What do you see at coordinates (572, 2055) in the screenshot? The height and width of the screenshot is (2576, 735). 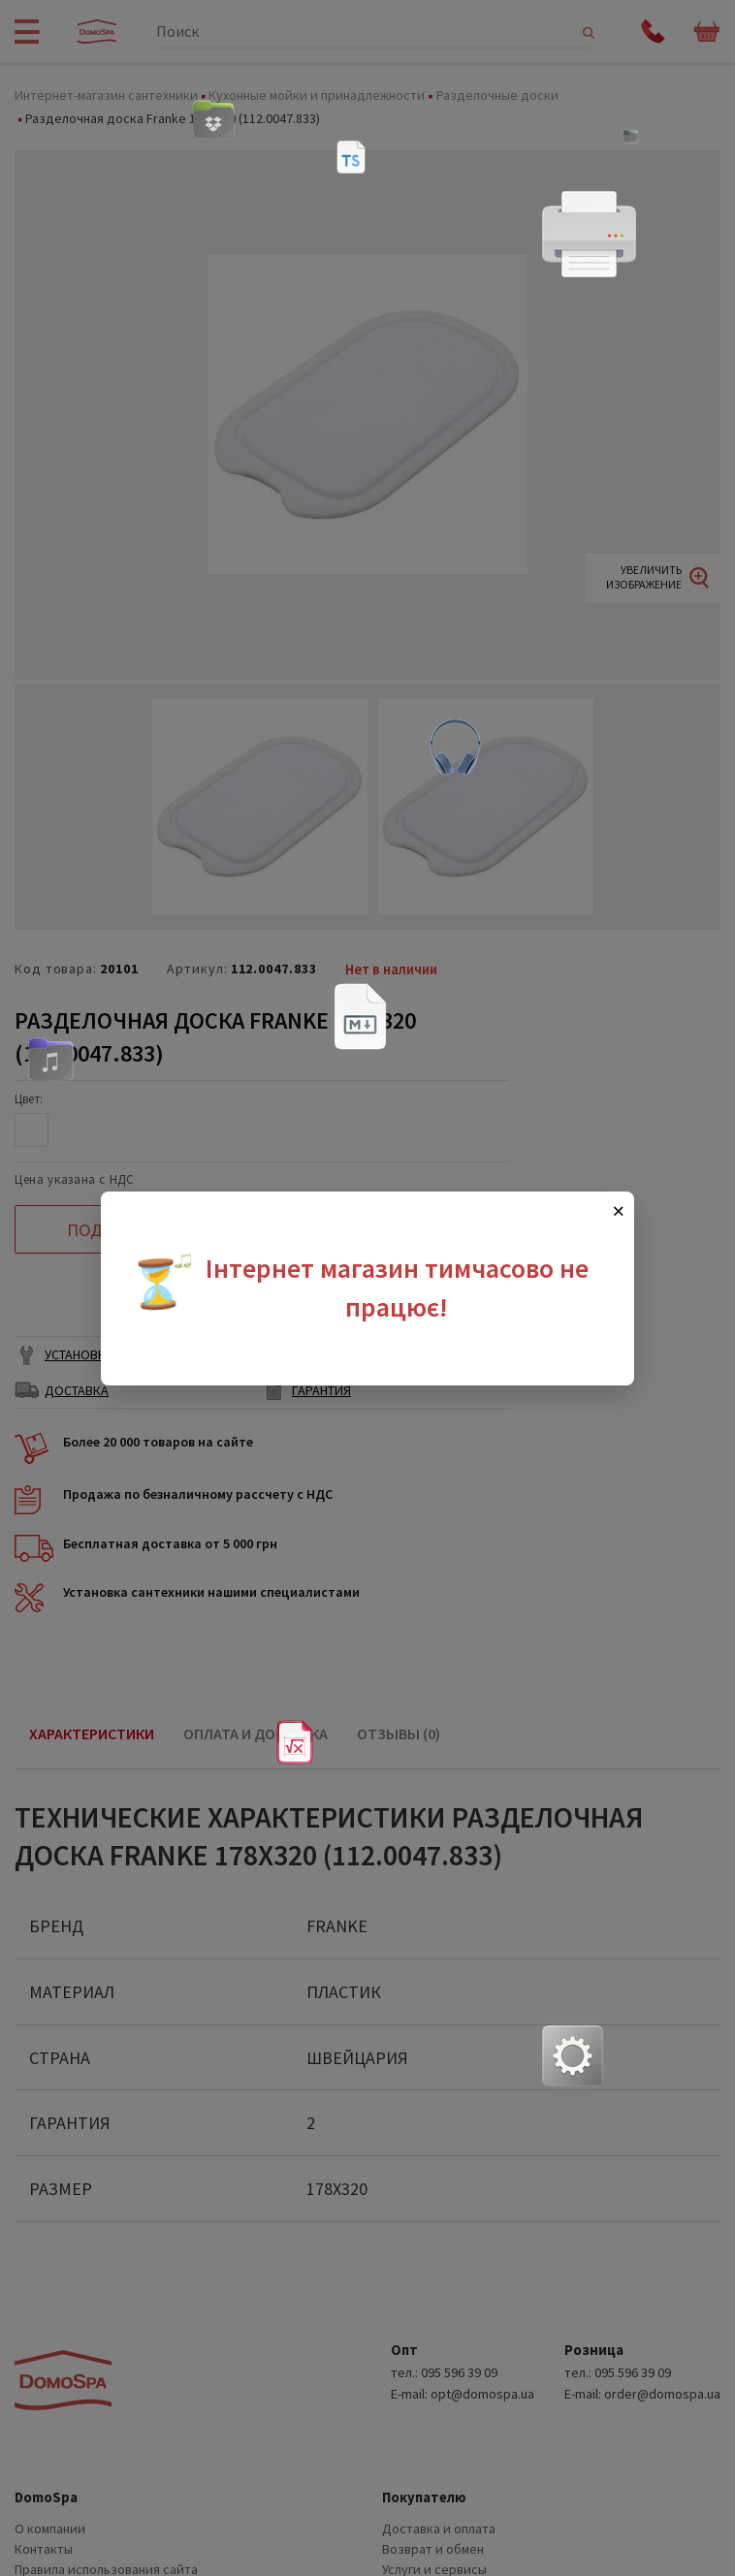 I see `executable file or application ready to run` at bounding box center [572, 2055].